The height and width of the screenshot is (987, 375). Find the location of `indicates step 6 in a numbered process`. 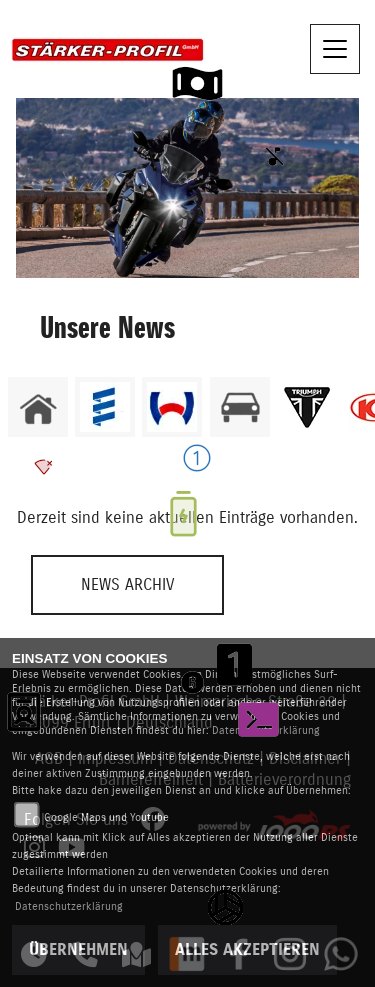

indicates step 6 in a numbered process is located at coordinates (192, 682).